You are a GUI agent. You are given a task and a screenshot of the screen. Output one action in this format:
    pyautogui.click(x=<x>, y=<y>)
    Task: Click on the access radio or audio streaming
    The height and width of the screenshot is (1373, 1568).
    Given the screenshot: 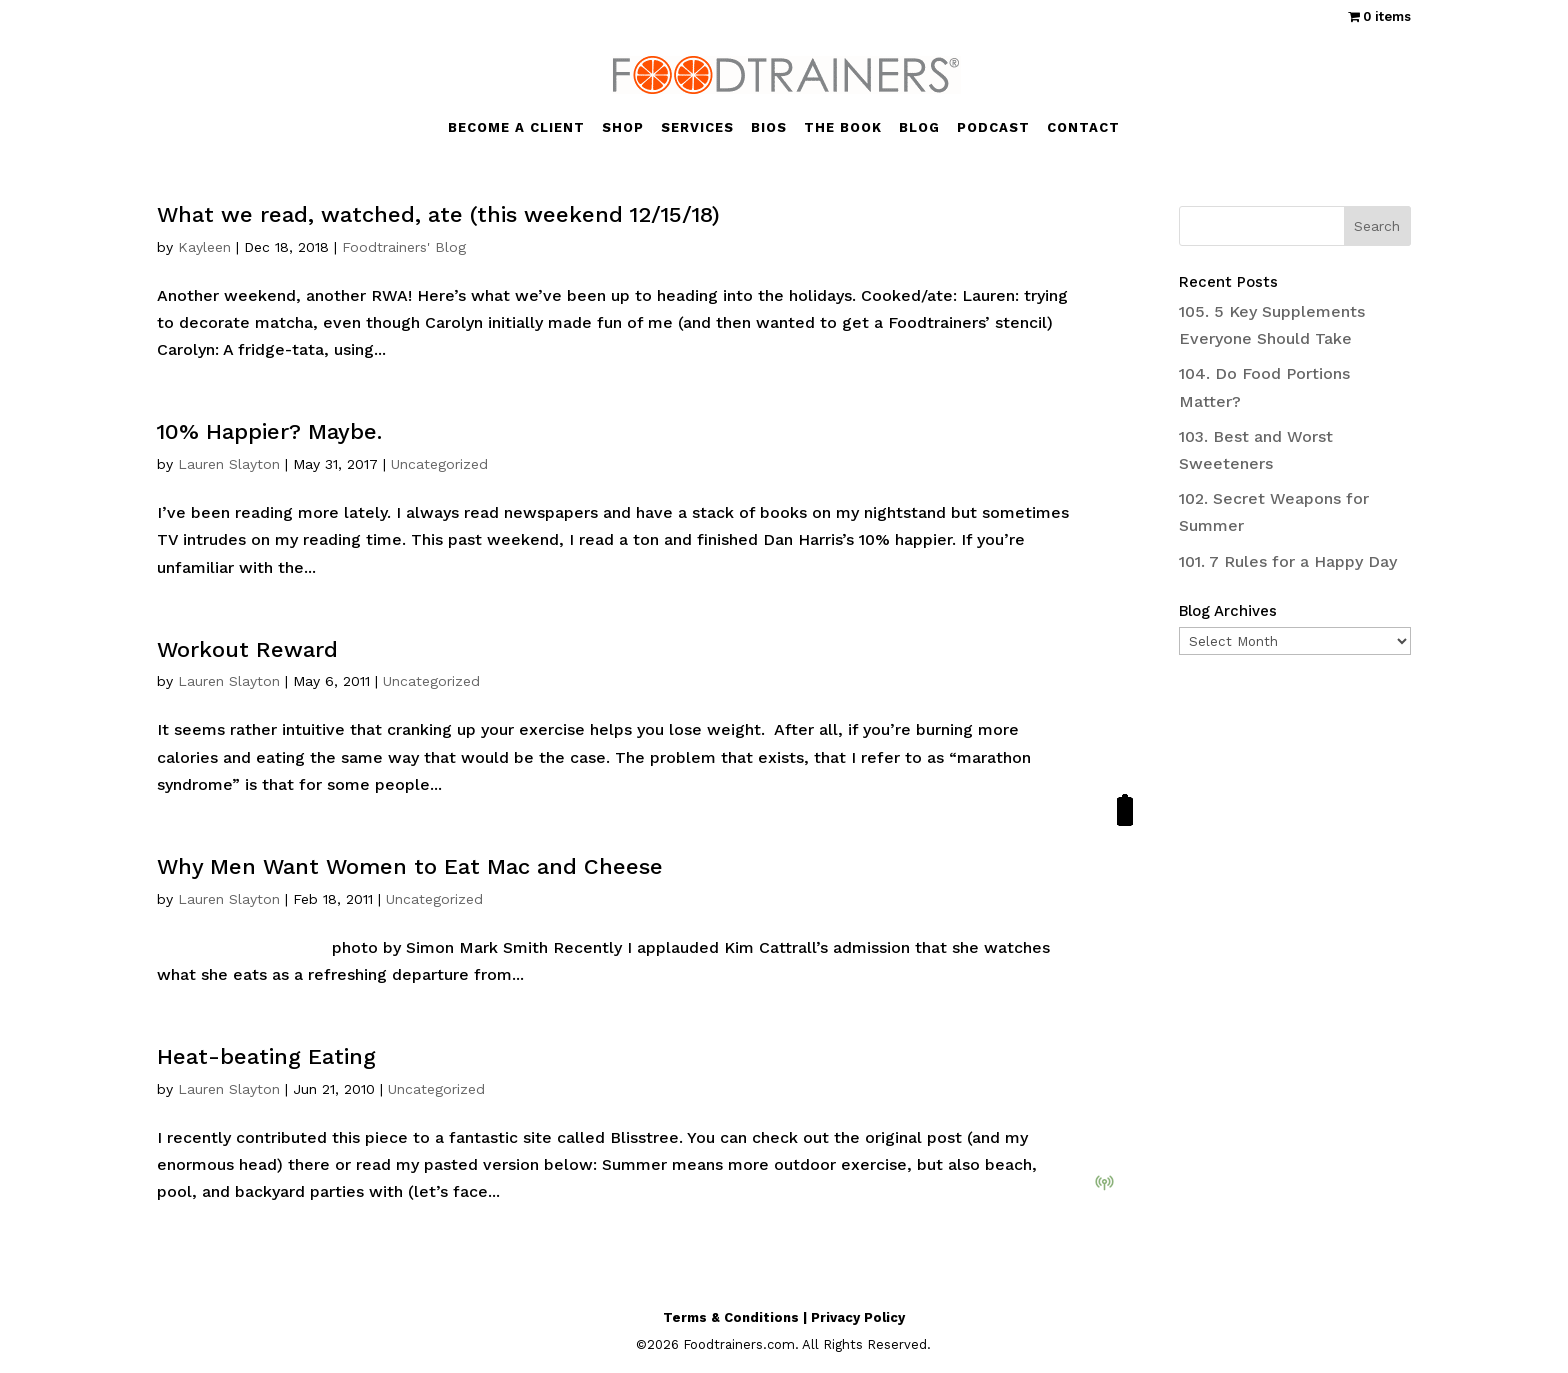 What is the action you would take?
    pyautogui.click(x=1104, y=1182)
    